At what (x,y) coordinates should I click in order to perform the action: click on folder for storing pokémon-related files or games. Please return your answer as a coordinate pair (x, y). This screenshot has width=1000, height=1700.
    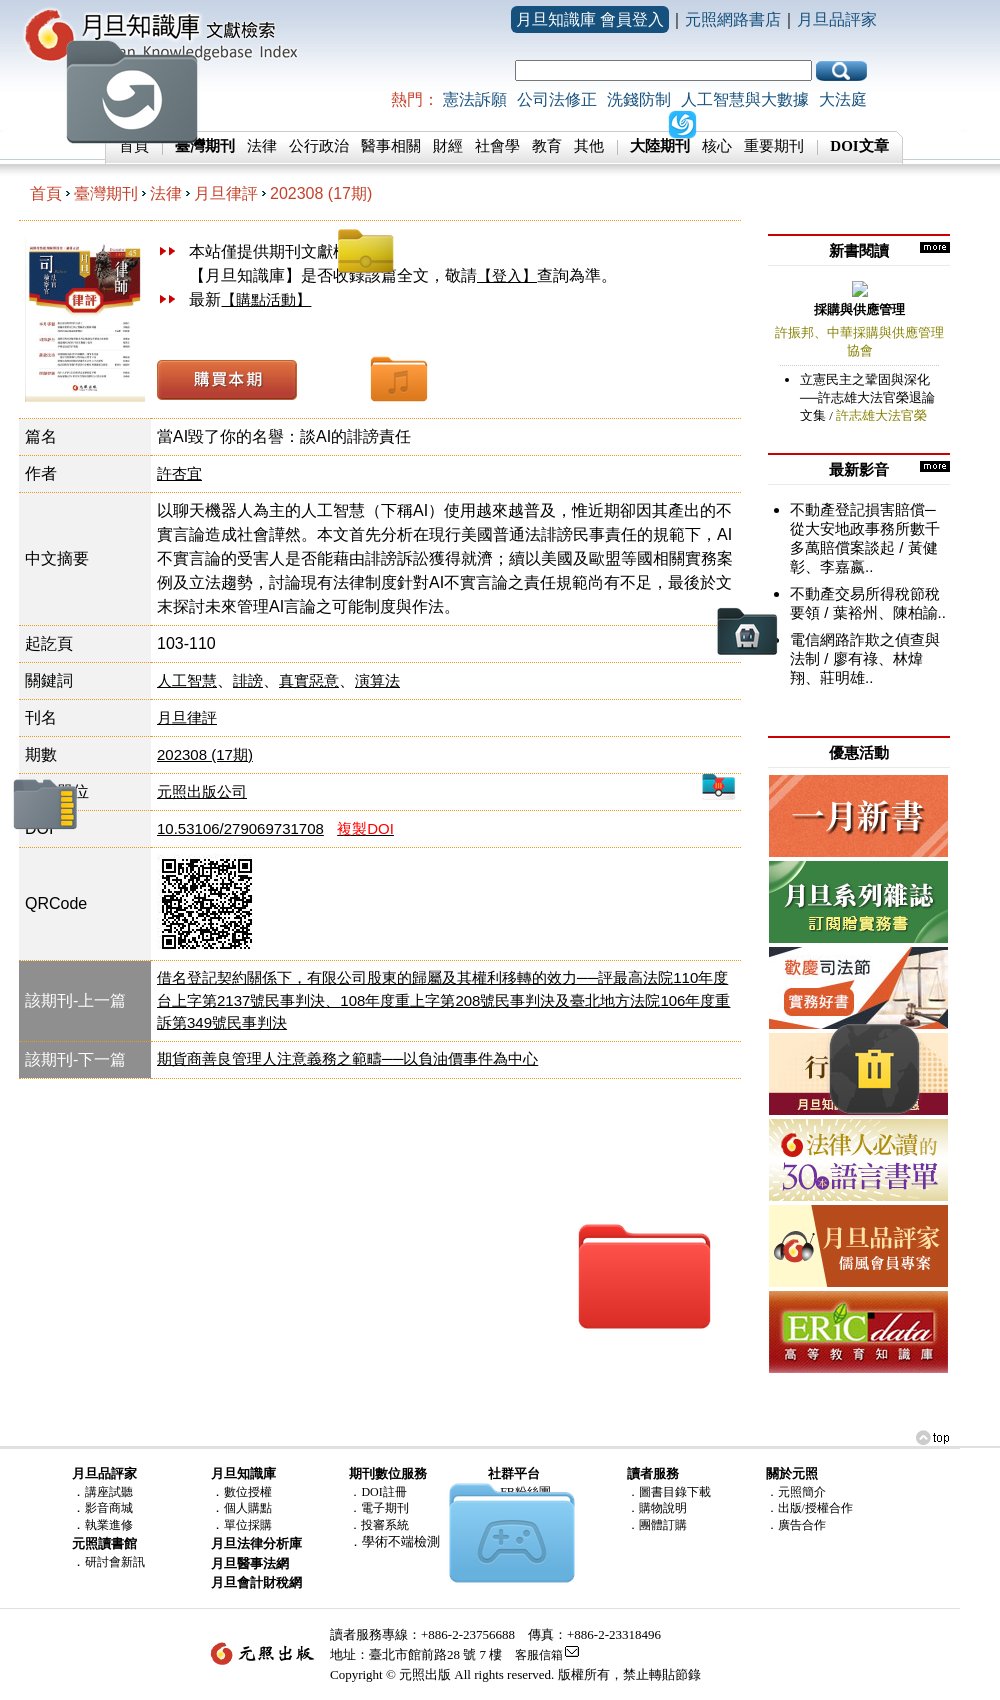
    Looking at the image, I should click on (365, 252).